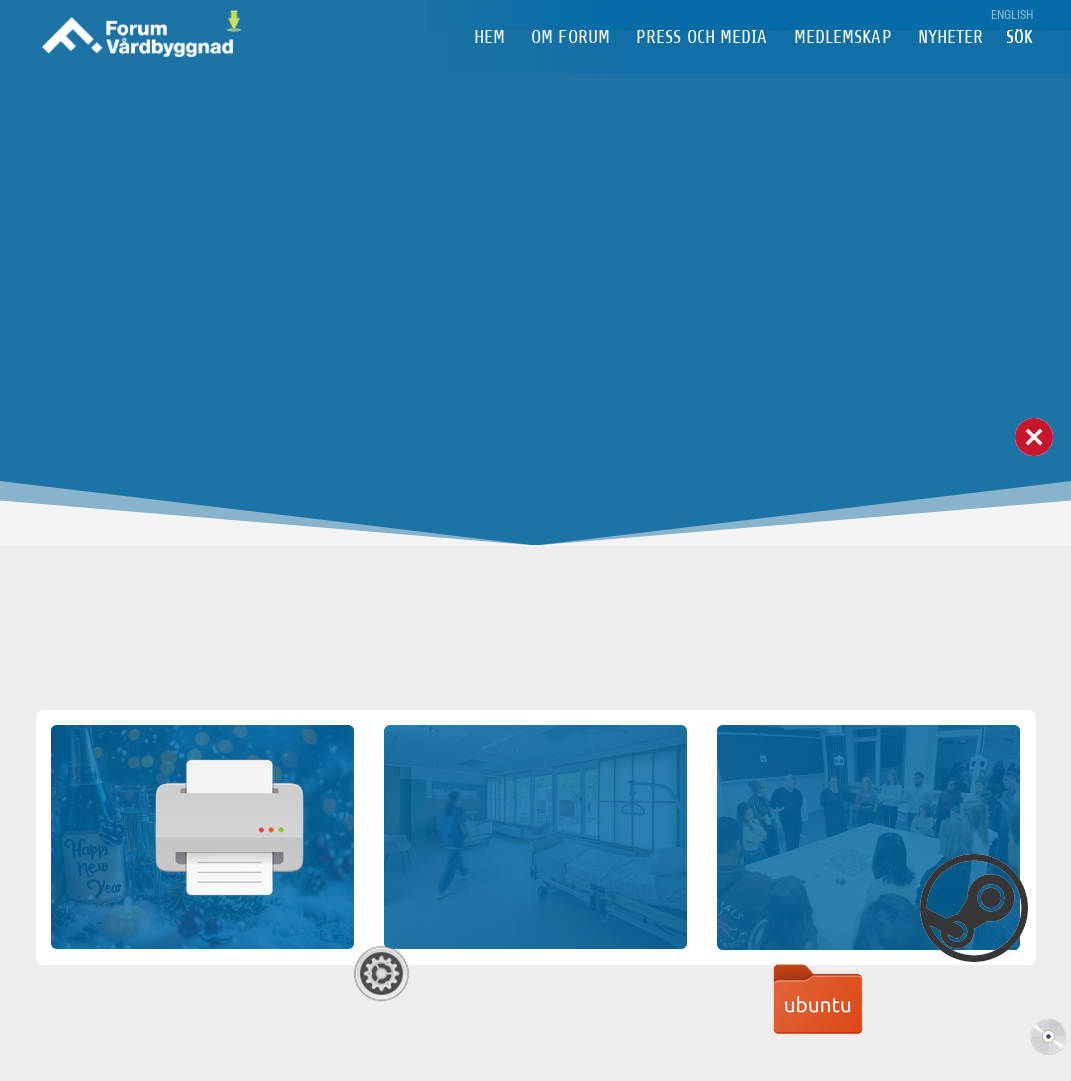 The image size is (1071, 1081). Describe the element at coordinates (817, 1001) in the screenshot. I see `open ubuntu-related files folder` at that location.